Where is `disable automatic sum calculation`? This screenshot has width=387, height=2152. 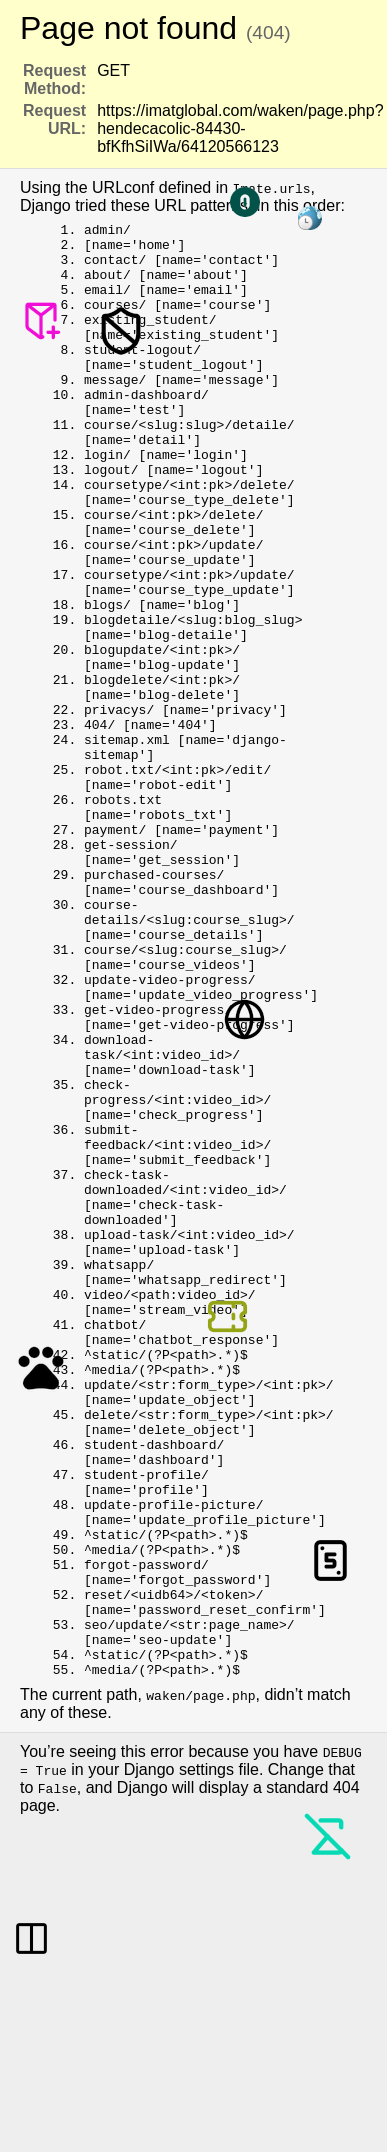
disable automatic sum calculation is located at coordinates (327, 1836).